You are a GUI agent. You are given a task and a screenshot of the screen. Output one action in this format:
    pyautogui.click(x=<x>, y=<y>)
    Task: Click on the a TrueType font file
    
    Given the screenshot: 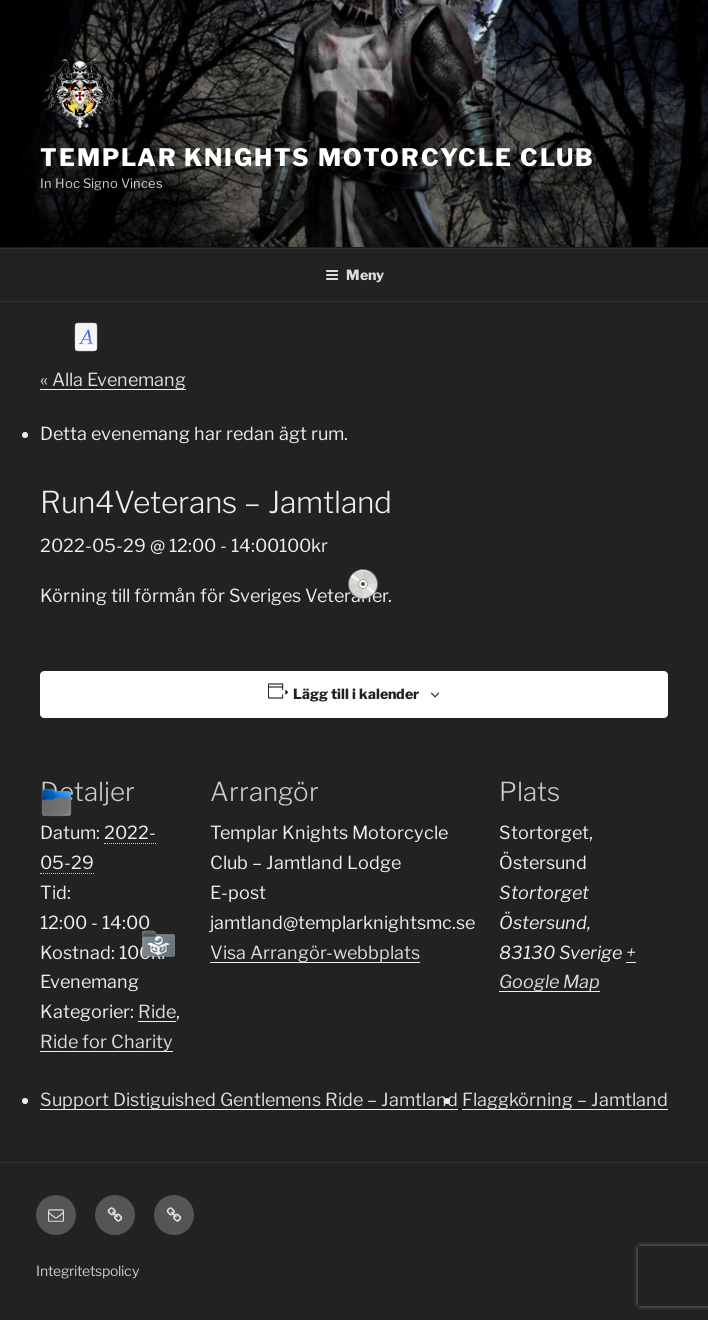 What is the action you would take?
    pyautogui.click(x=86, y=337)
    